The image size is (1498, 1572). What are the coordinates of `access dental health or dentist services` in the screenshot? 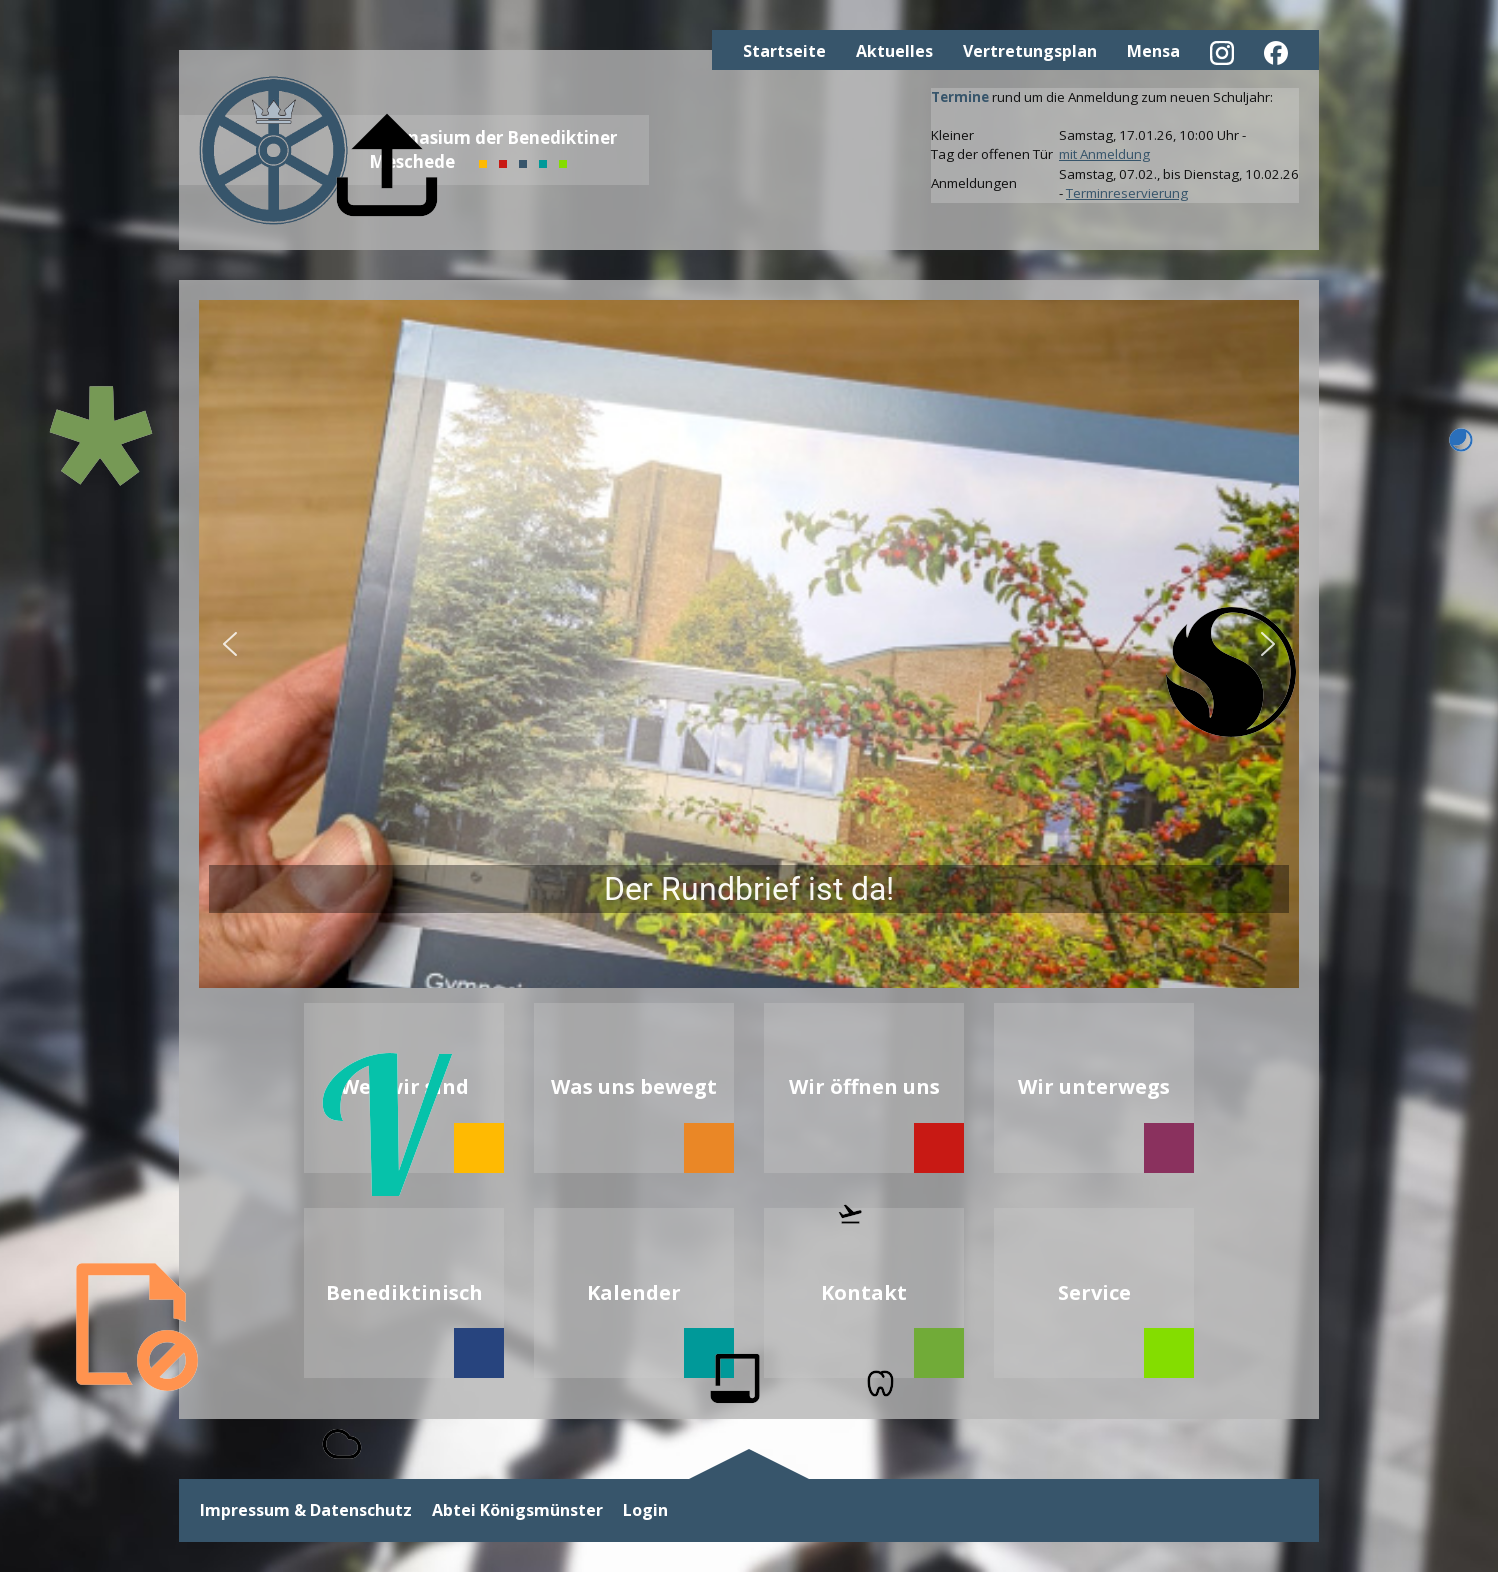 It's located at (880, 1383).